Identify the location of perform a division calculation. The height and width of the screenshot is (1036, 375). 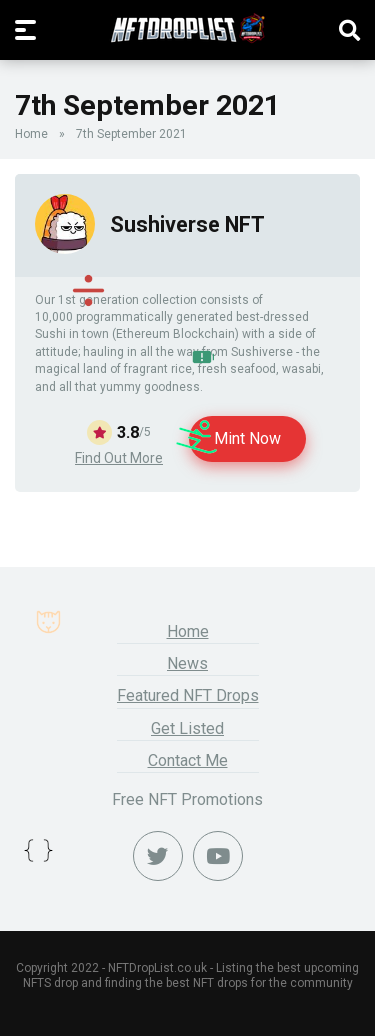
(88, 290).